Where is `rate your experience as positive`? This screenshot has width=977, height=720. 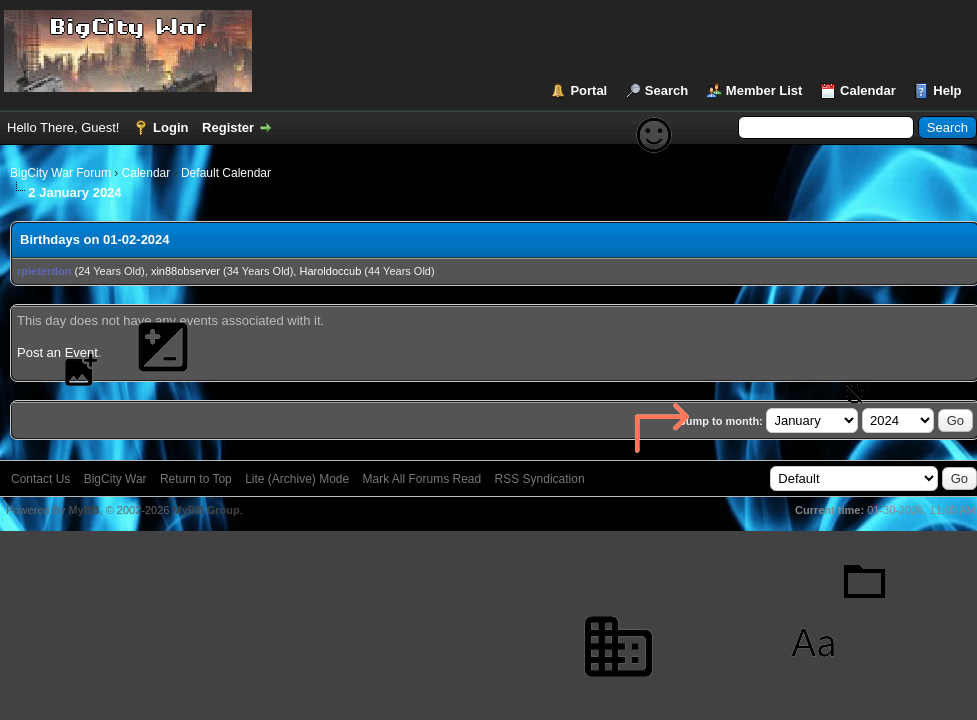 rate your experience as positive is located at coordinates (654, 135).